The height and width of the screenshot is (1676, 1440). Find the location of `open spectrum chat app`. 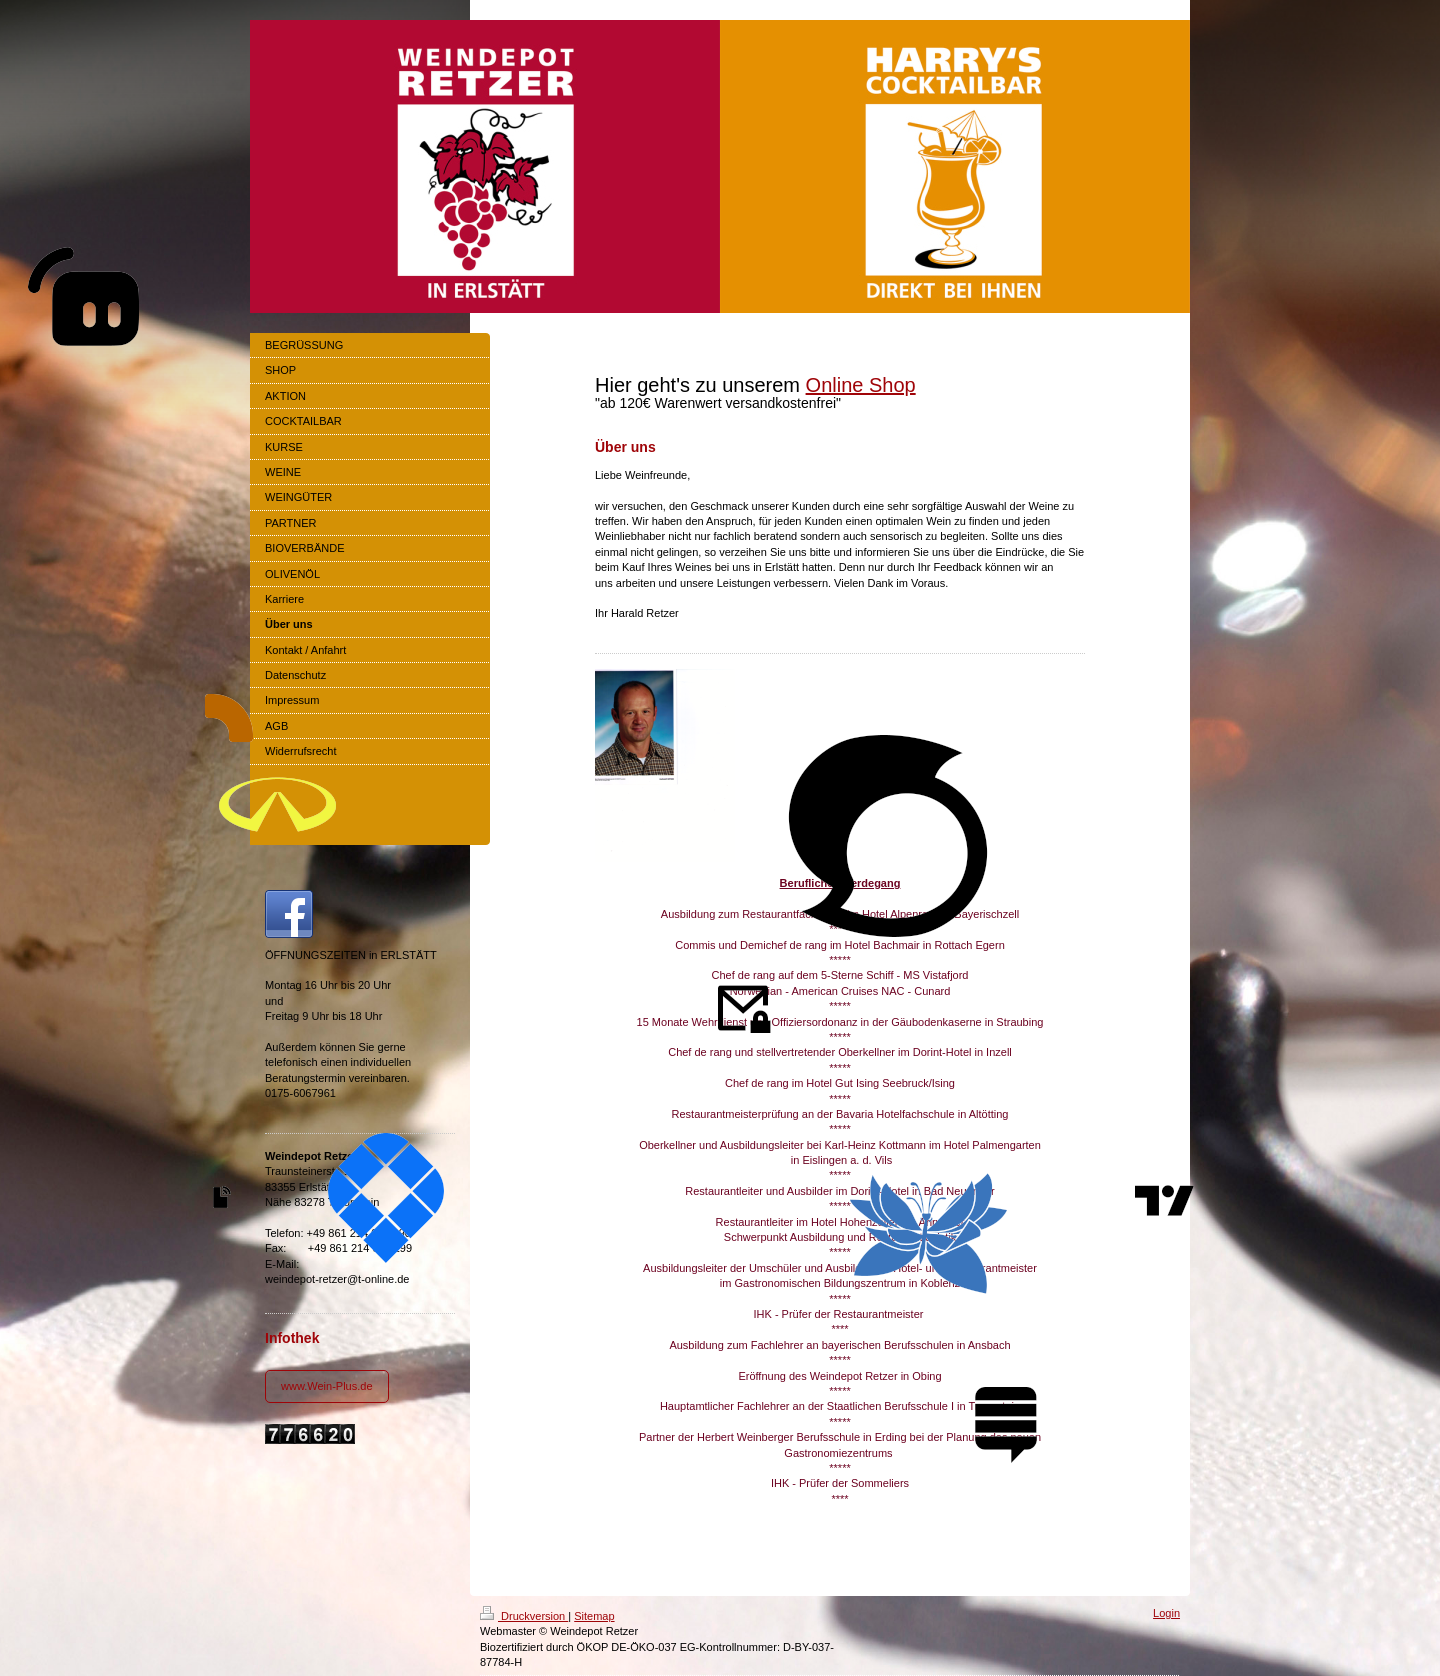

open spectrum chat app is located at coordinates (229, 718).